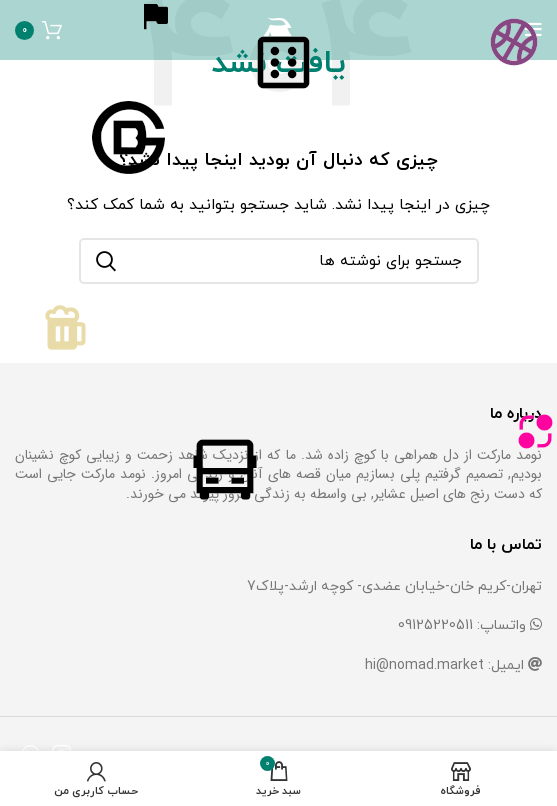 This screenshot has width=557, height=806. Describe the element at coordinates (225, 468) in the screenshot. I see `view public transit options` at that location.